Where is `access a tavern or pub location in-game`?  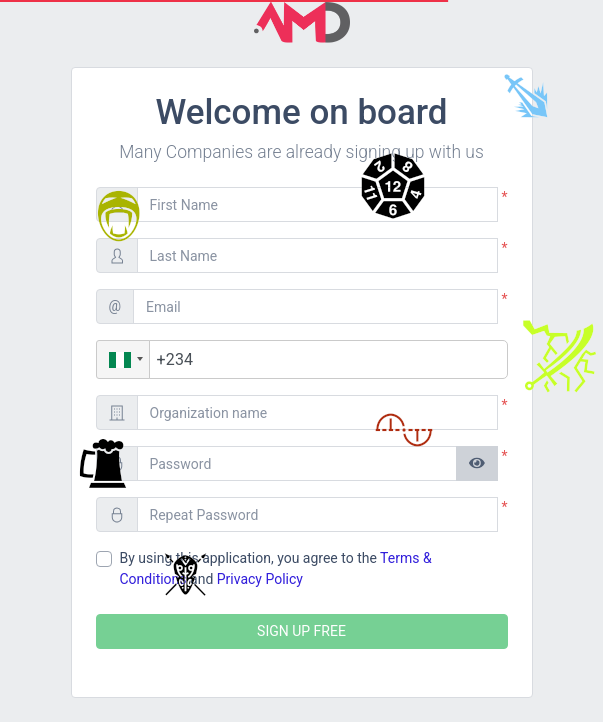
access a tavern or pub location in-game is located at coordinates (103, 463).